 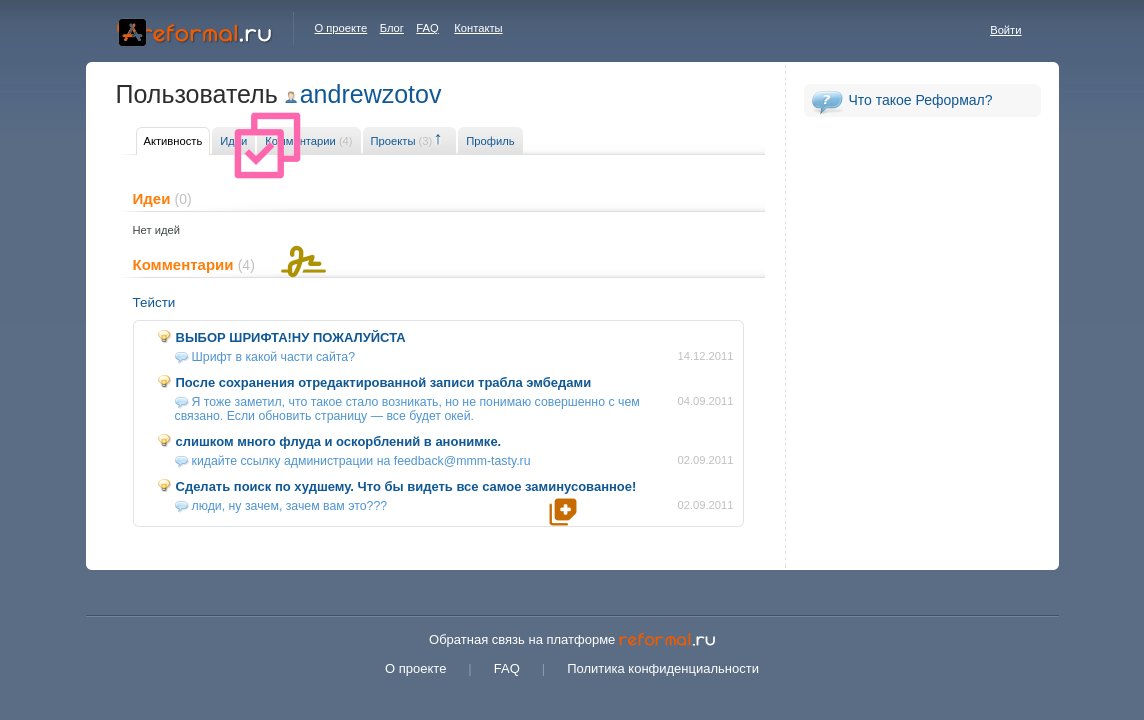 What do you see at coordinates (132, 32) in the screenshot?
I see `open the apple app store` at bounding box center [132, 32].